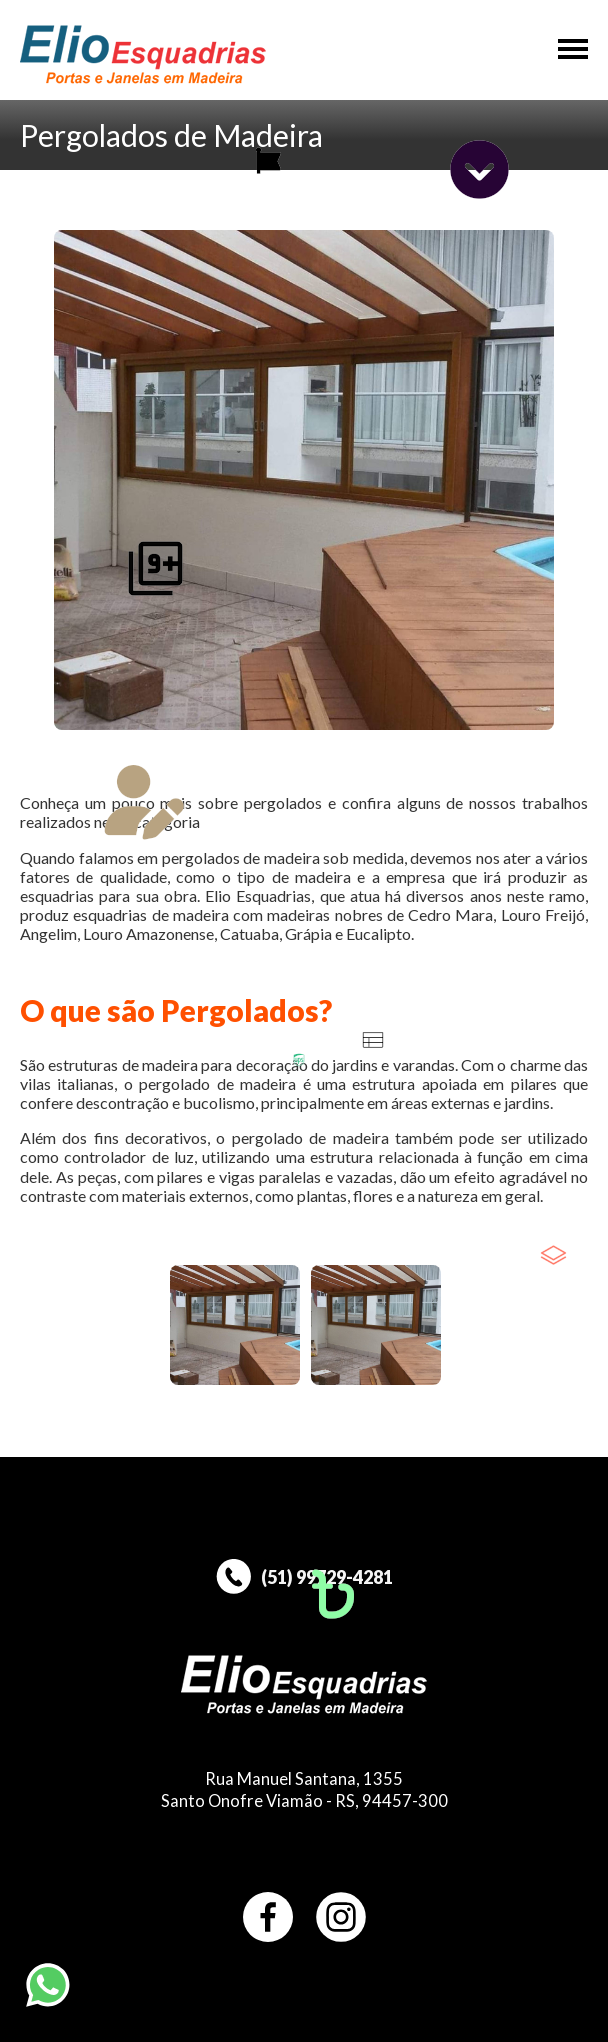  What do you see at coordinates (479, 169) in the screenshot?
I see `expand content or show more details` at bounding box center [479, 169].